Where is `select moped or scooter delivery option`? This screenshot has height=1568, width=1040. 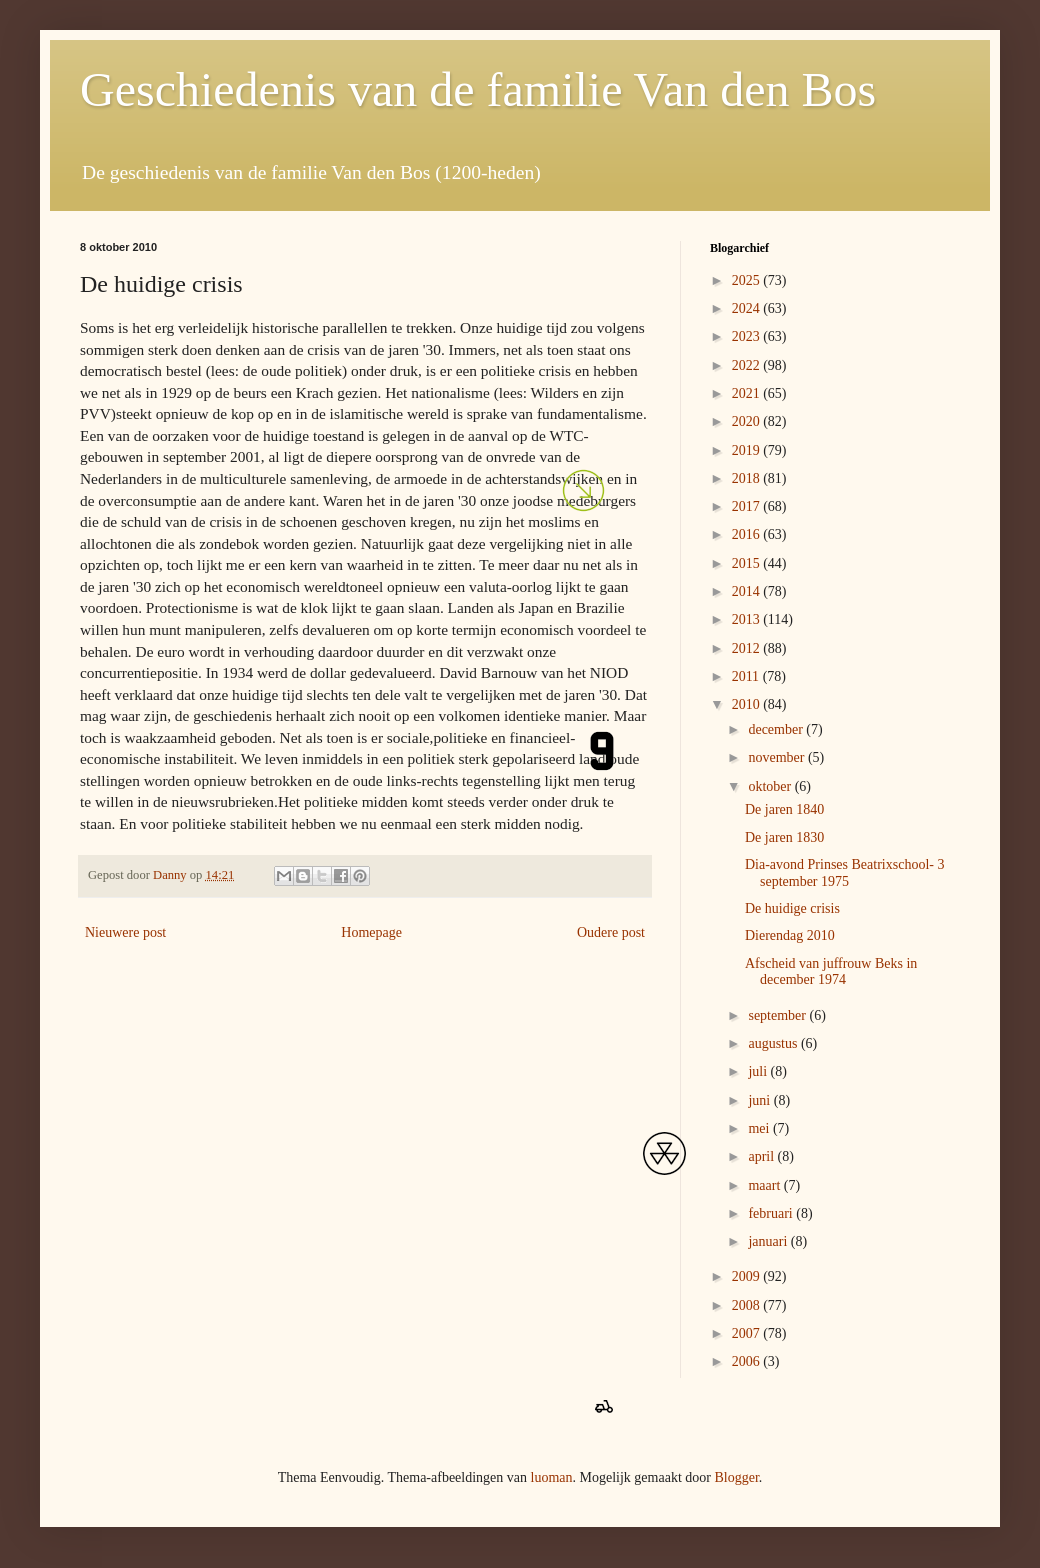 select moped or scooter delivery option is located at coordinates (604, 1407).